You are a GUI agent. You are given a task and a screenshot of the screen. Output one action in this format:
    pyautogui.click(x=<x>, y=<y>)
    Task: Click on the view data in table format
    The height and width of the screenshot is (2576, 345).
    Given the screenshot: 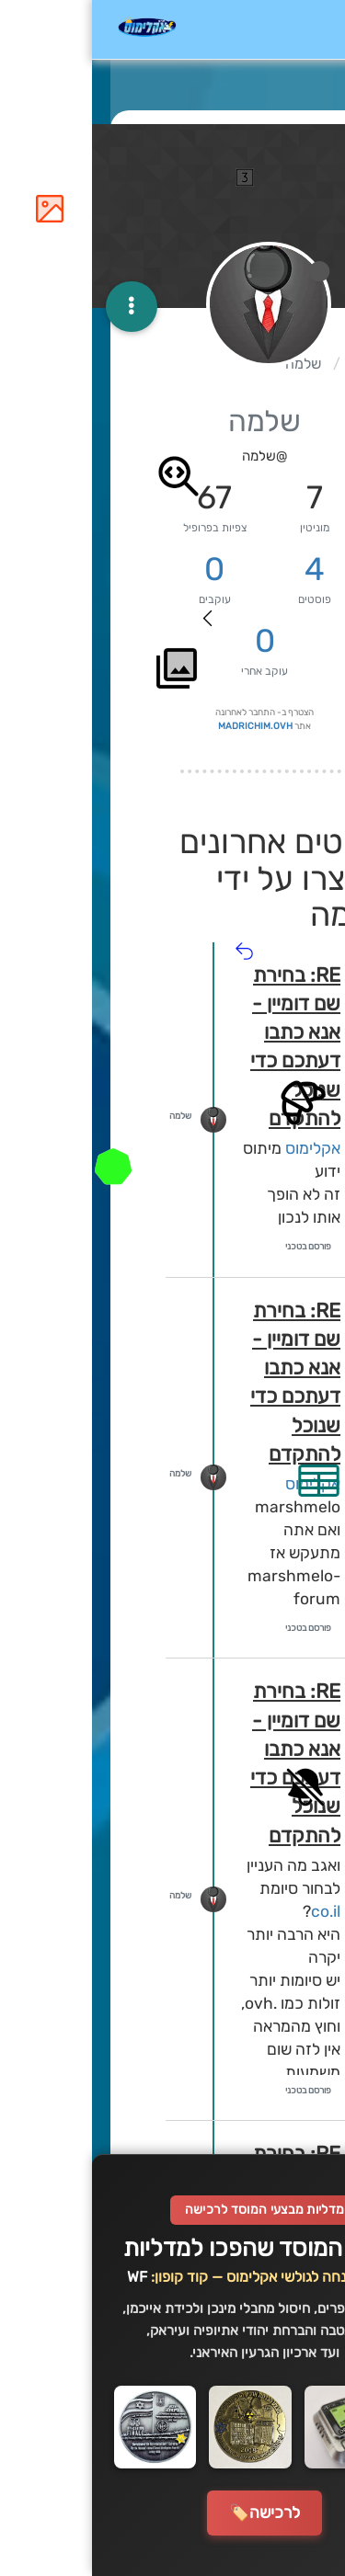 What is the action you would take?
    pyautogui.click(x=318, y=1480)
    